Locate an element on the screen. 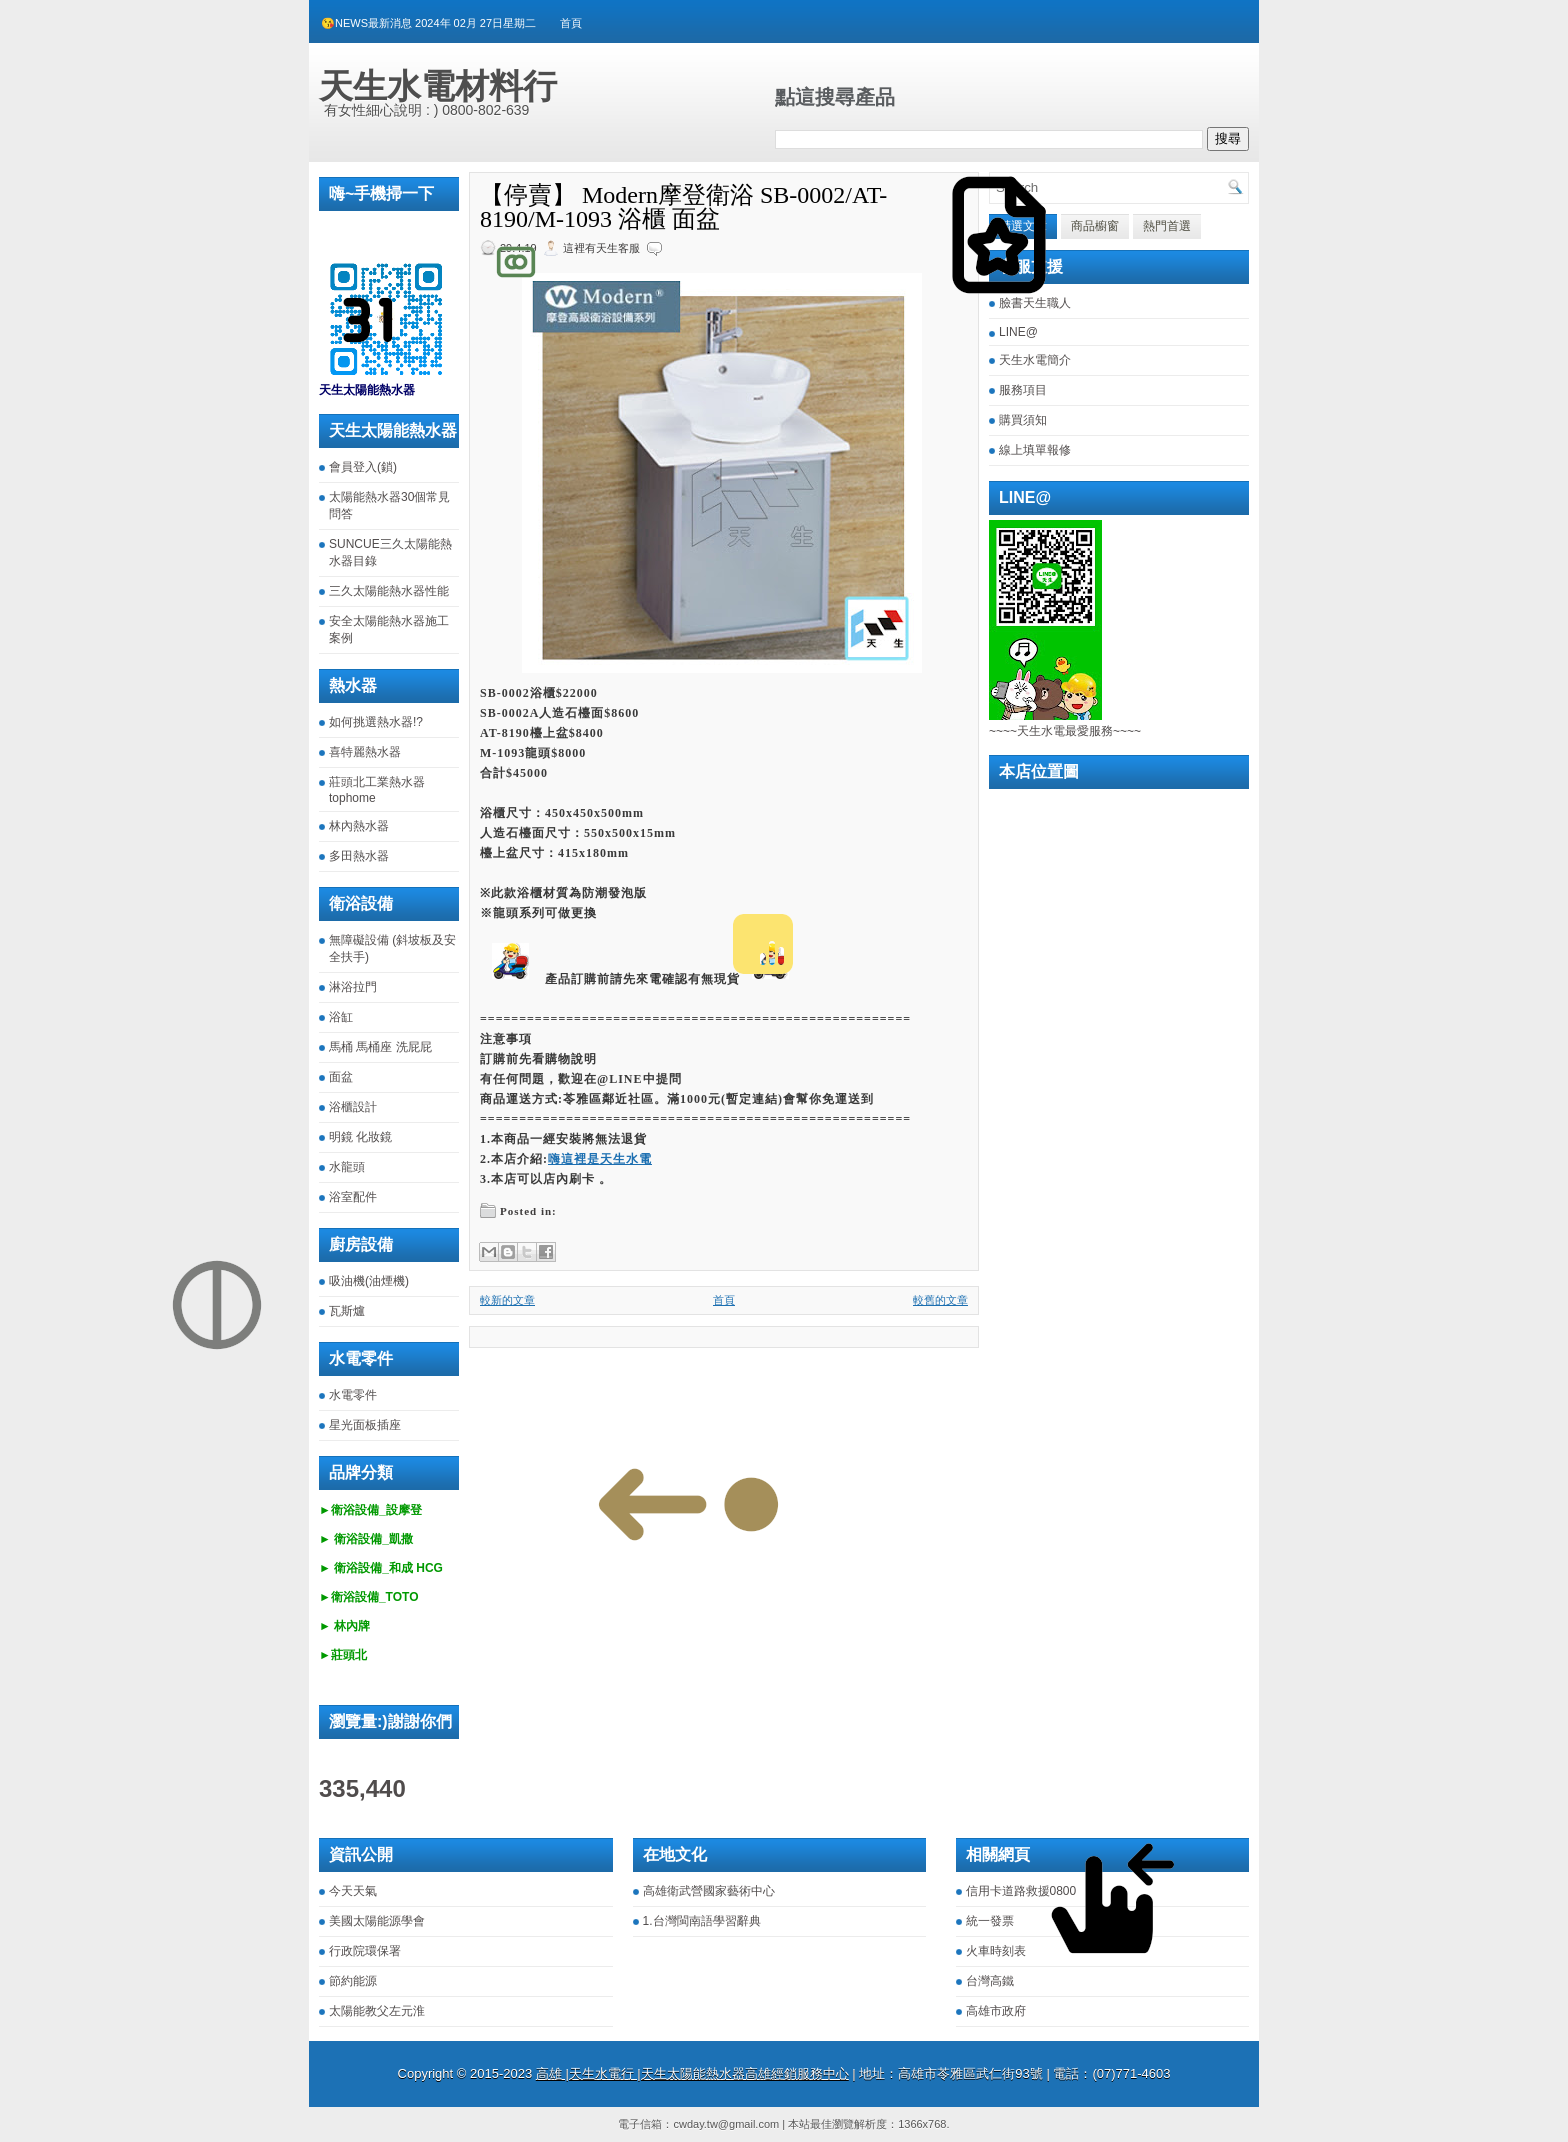  toggle between light and dark mode is located at coordinates (217, 1305).